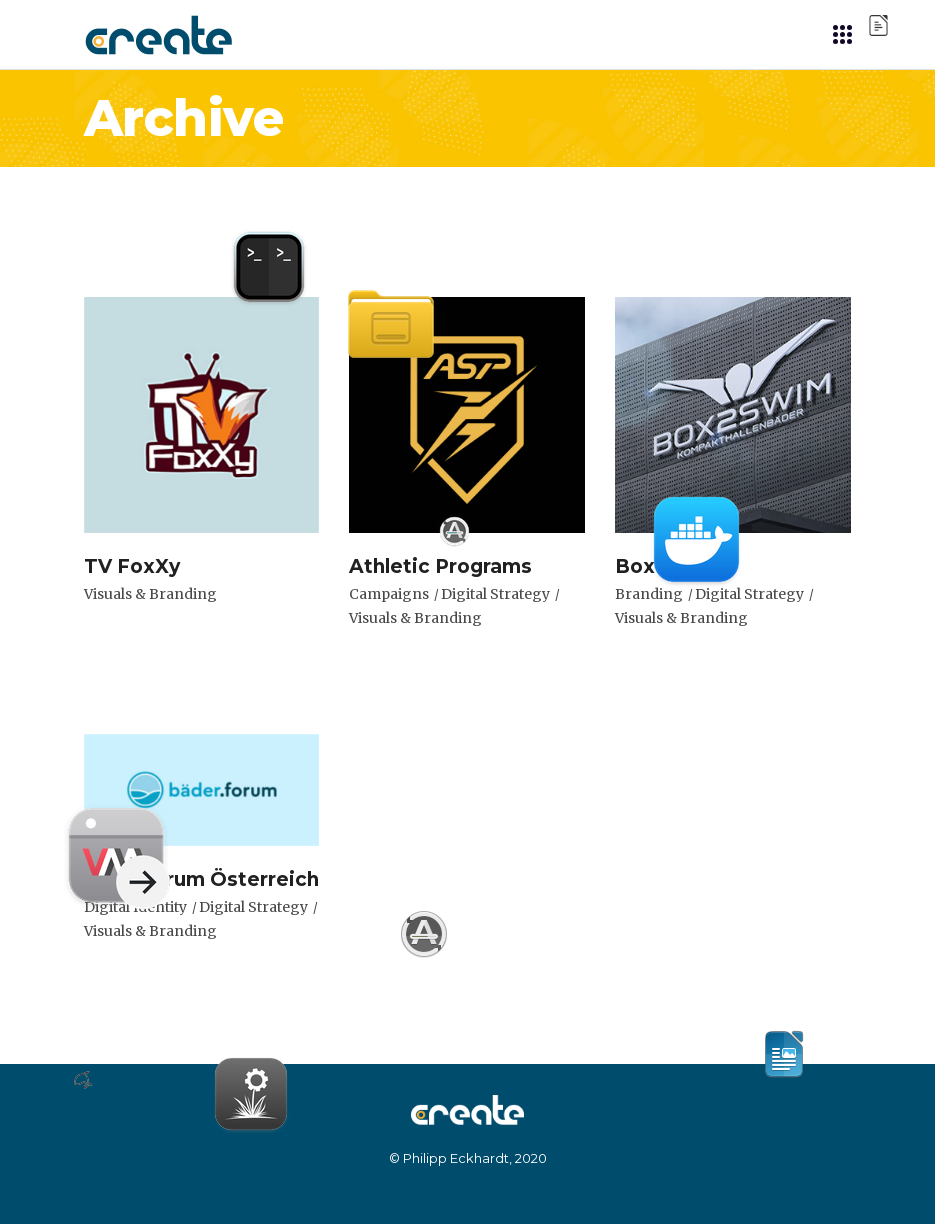 The image size is (935, 1224). What do you see at coordinates (424, 934) in the screenshot?
I see `open the software updater application` at bounding box center [424, 934].